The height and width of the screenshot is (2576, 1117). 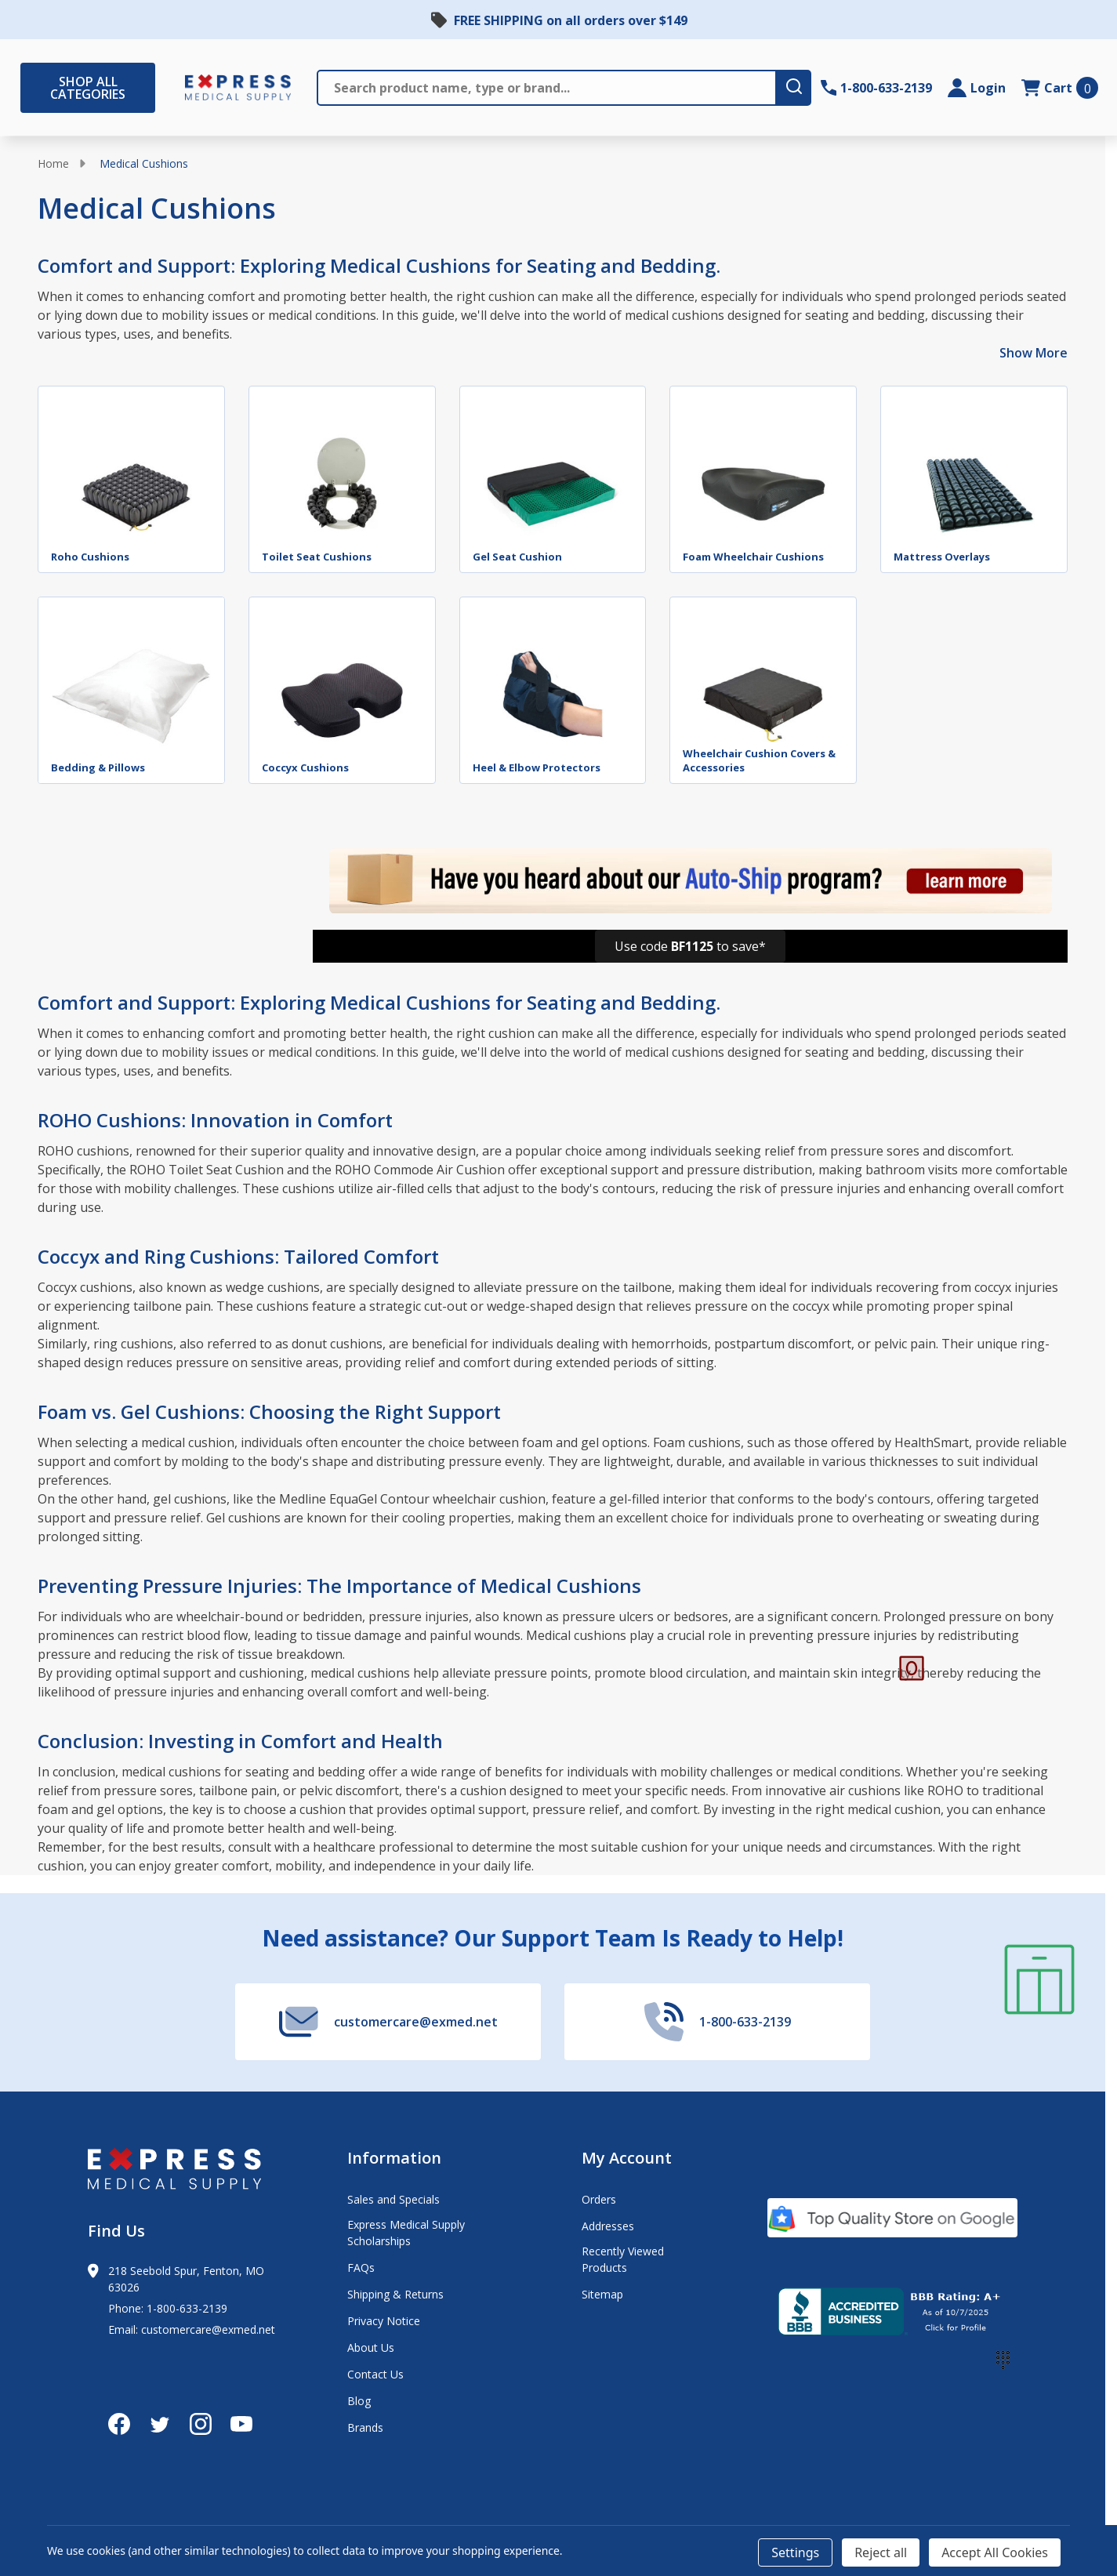 What do you see at coordinates (912, 1668) in the screenshot?
I see `indicates the number zero in a numeric input or display` at bounding box center [912, 1668].